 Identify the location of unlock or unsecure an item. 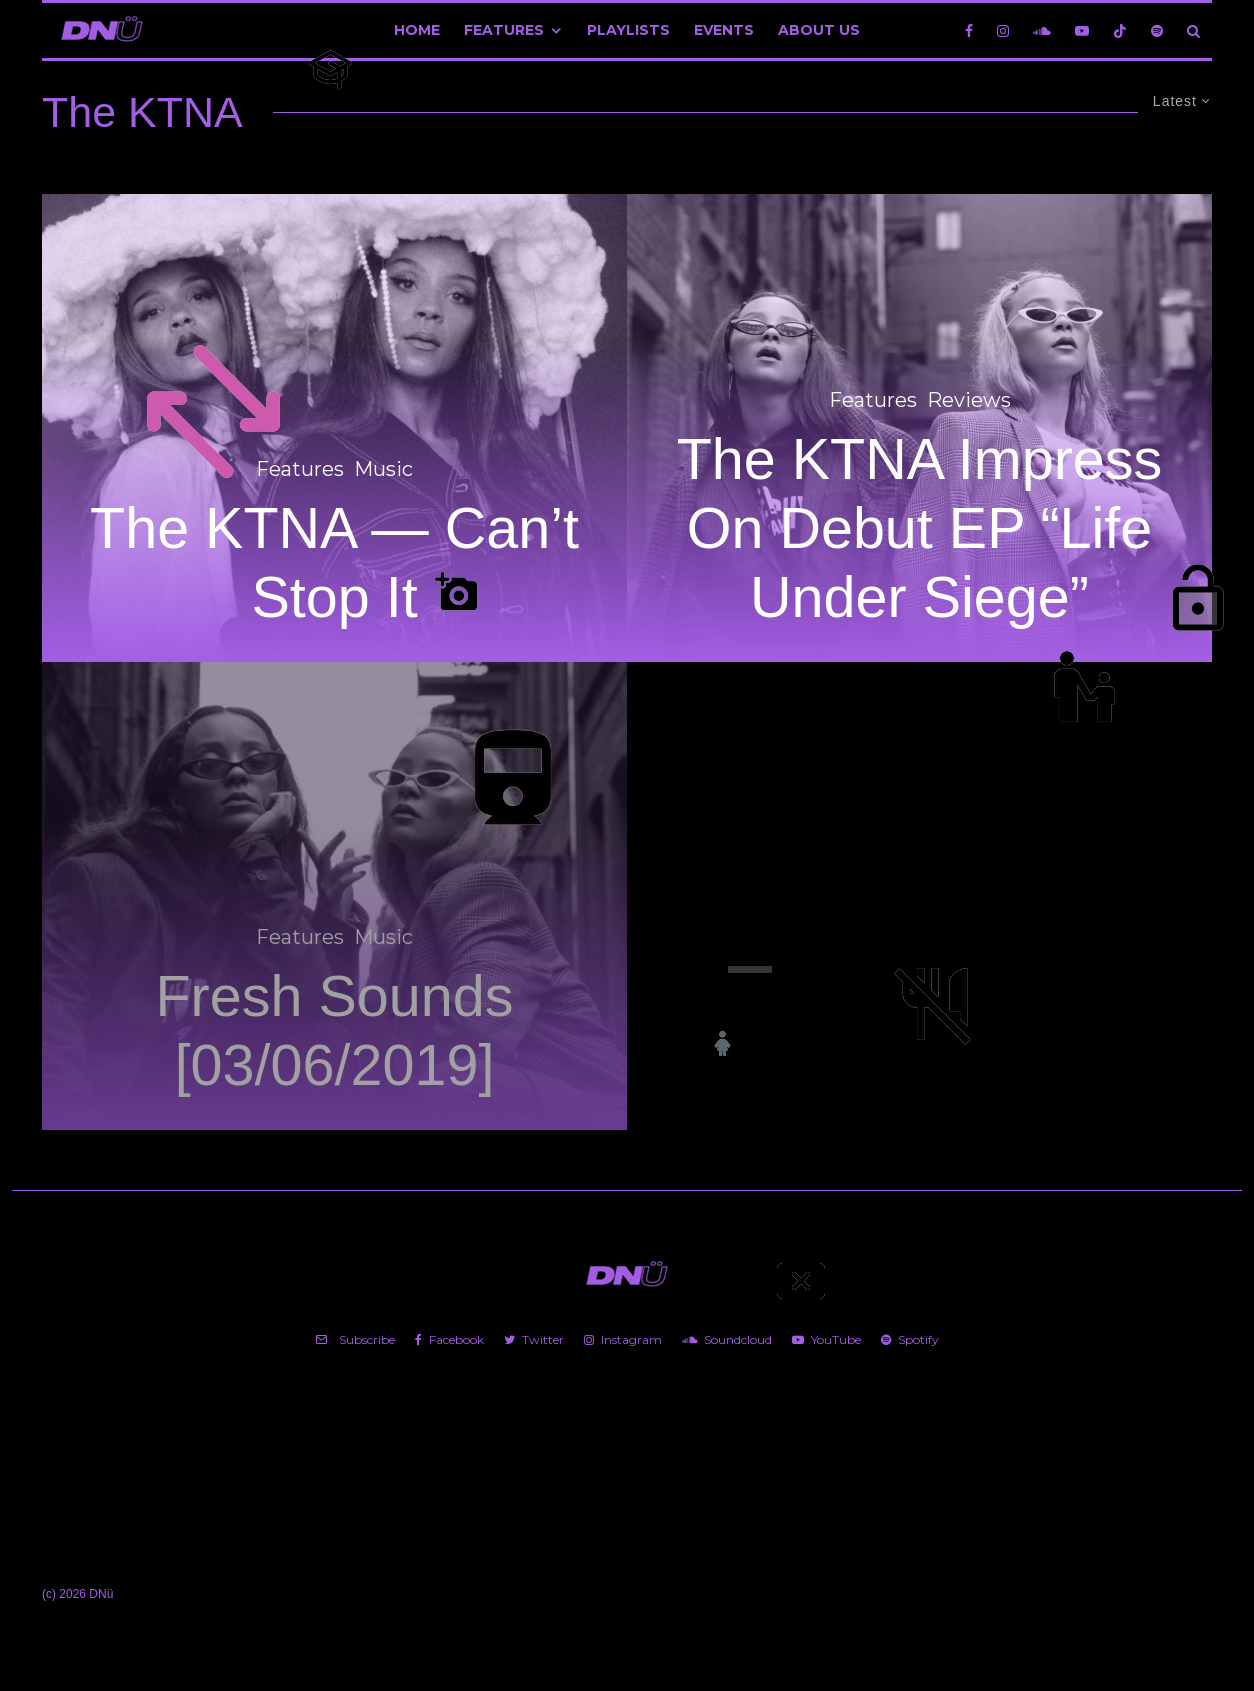
(1198, 599).